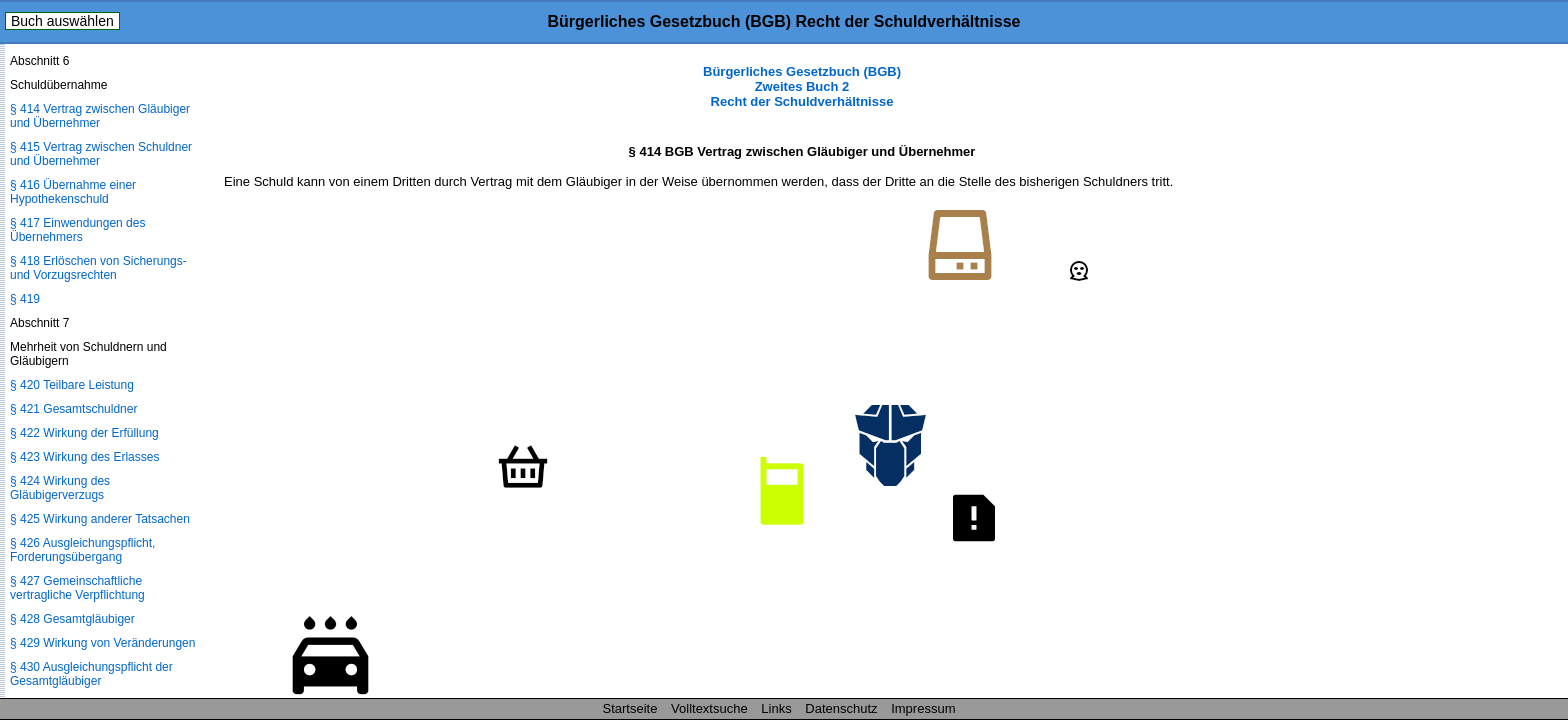 The height and width of the screenshot is (720, 1568). Describe the element at coordinates (523, 466) in the screenshot. I see `view your shopping basket` at that location.